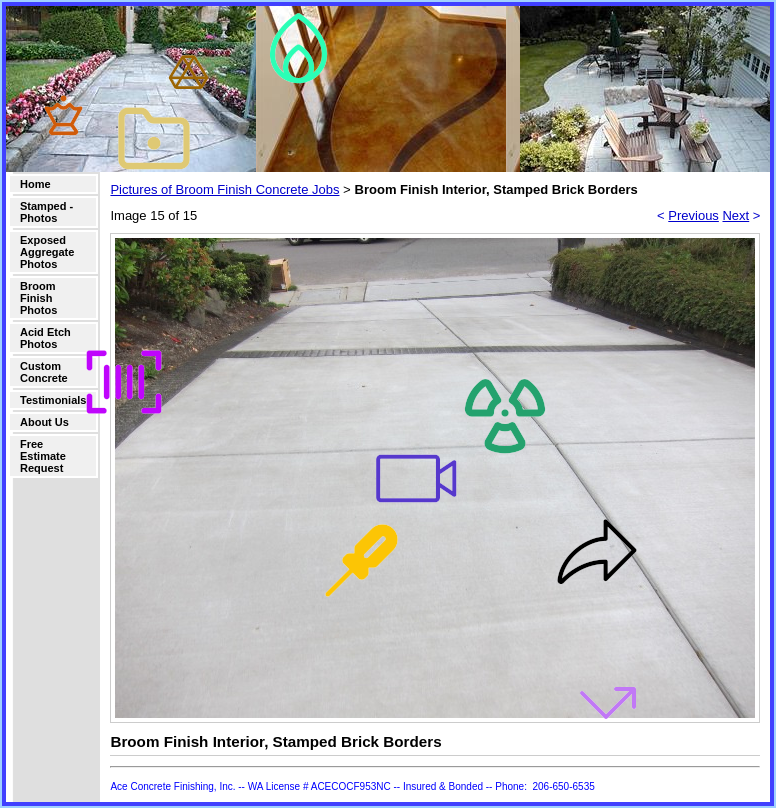 This screenshot has height=808, width=776. Describe the element at coordinates (154, 140) in the screenshot. I see `folder with new or unread content` at that location.